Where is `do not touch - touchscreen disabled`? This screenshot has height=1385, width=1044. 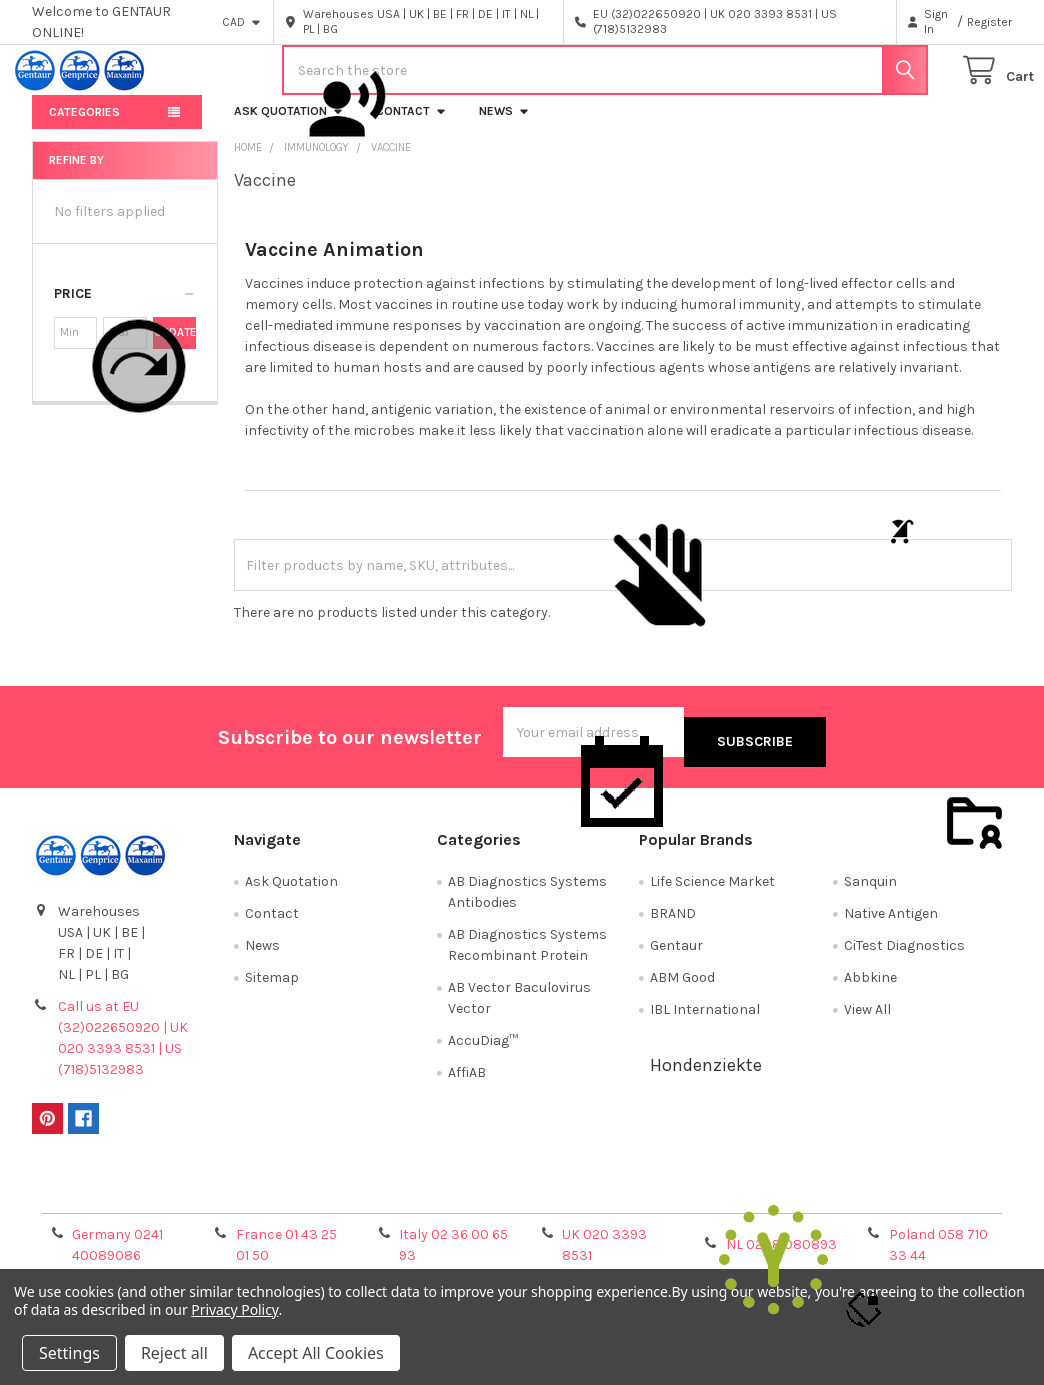
do not touch - touchscreen disabled is located at coordinates (663, 577).